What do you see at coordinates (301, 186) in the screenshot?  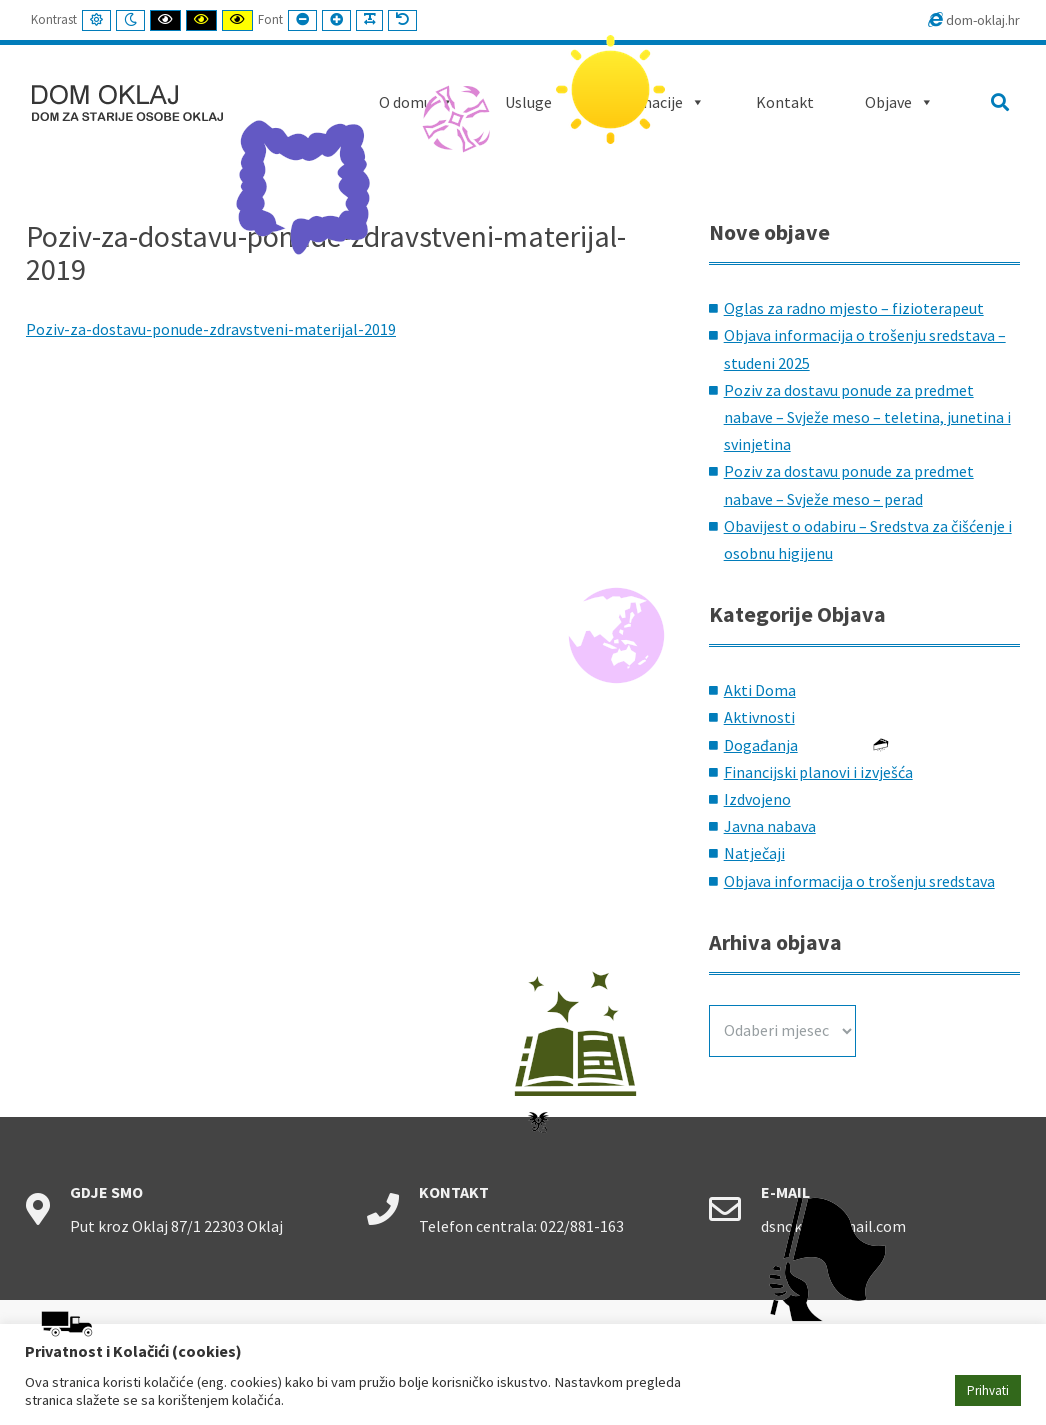 I see `indicates digestive or gastrointestinal health tracking` at bounding box center [301, 186].